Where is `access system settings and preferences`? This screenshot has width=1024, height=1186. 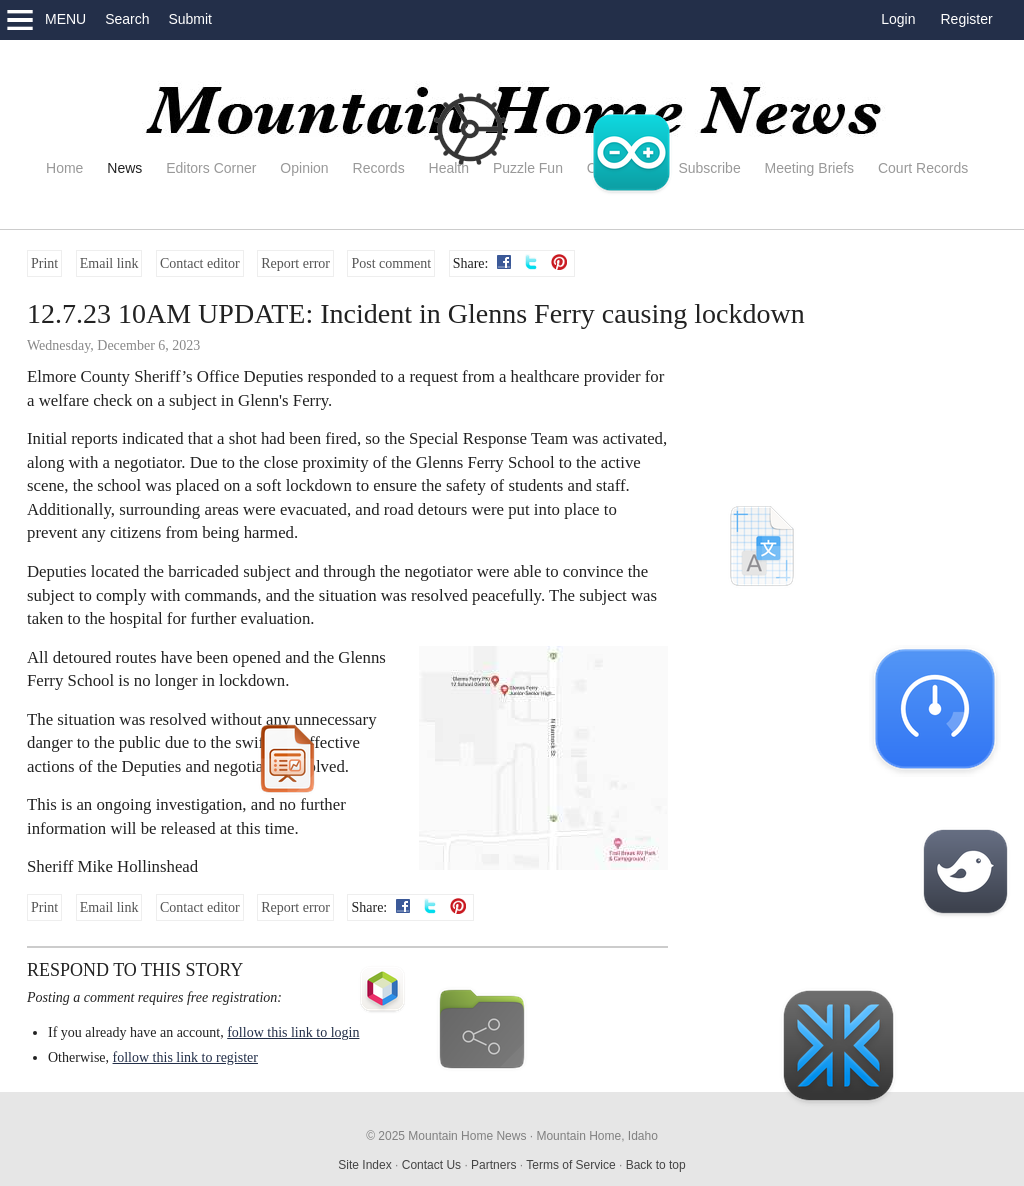
access system settings and preferences is located at coordinates (470, 129).